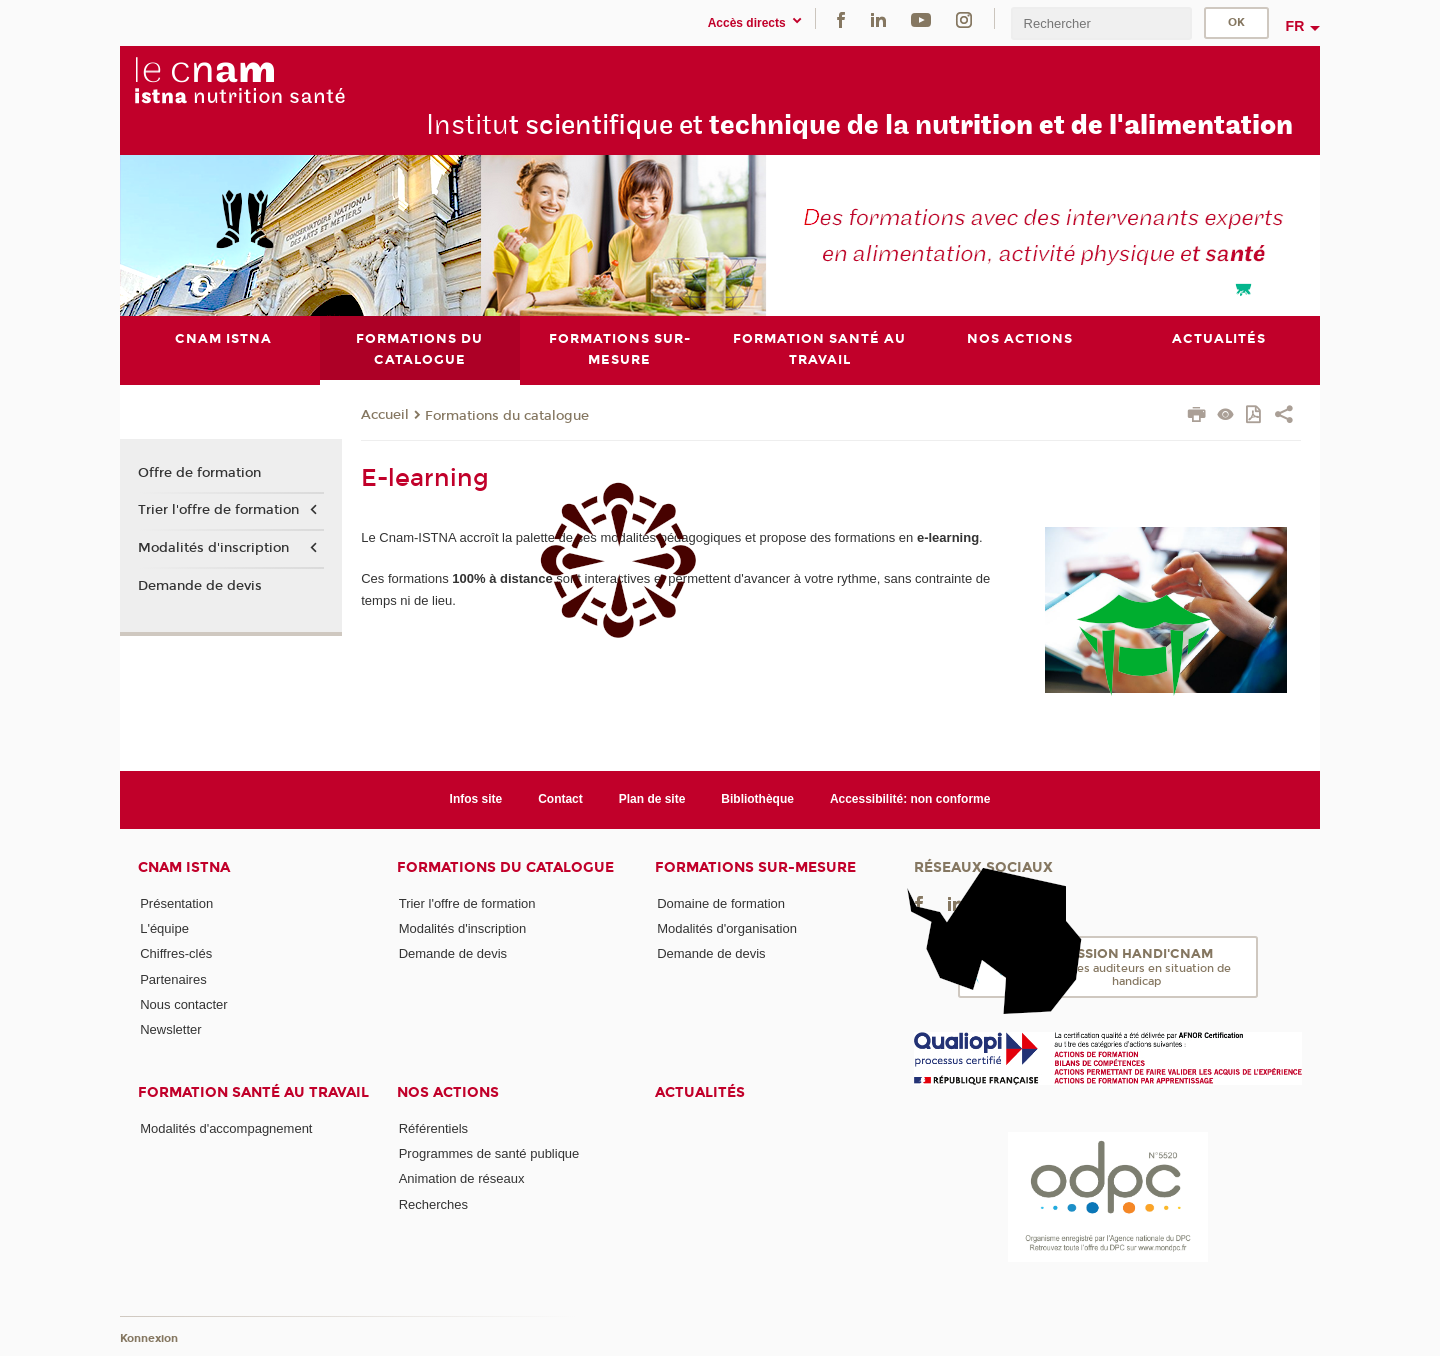 The width and height of the screenshot is (1440, 1356). What do you see at coordinates (245, 219) in the screenshot?
I see `equip leg armor to your character` at bounding box center [245, 219].